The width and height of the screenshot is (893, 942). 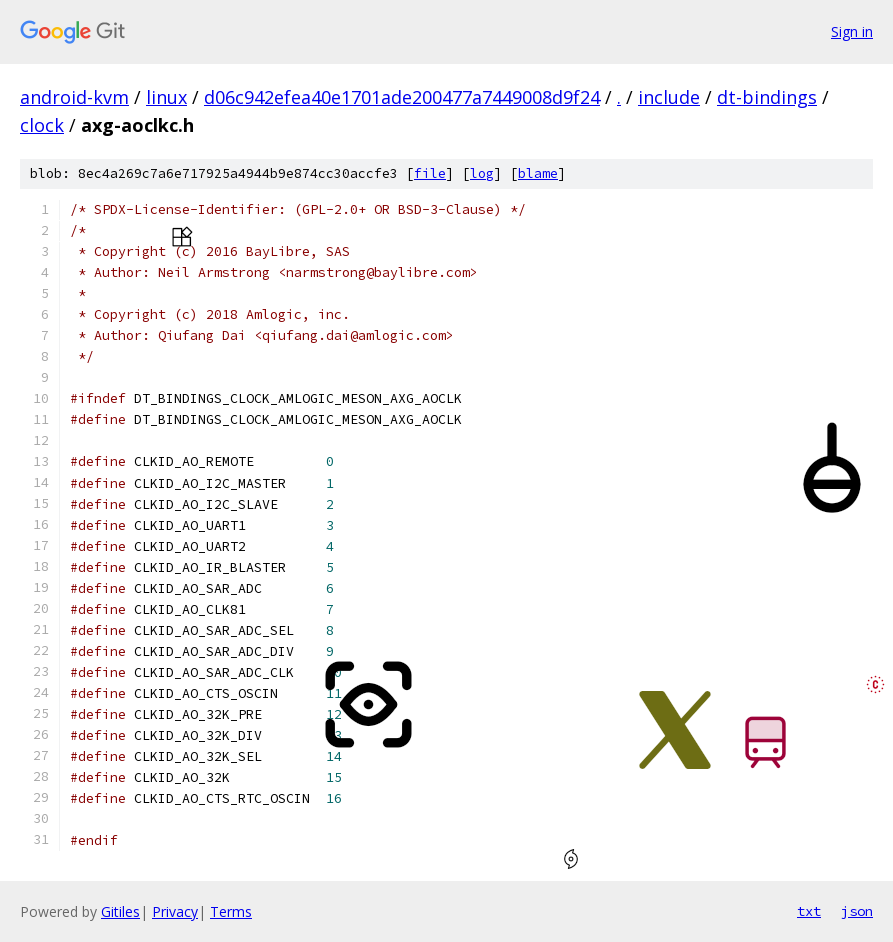 What do you see at coordinates (368, 704) in the screenshot?
I see `scan with eye recognition` at bounding box center [368, 704].